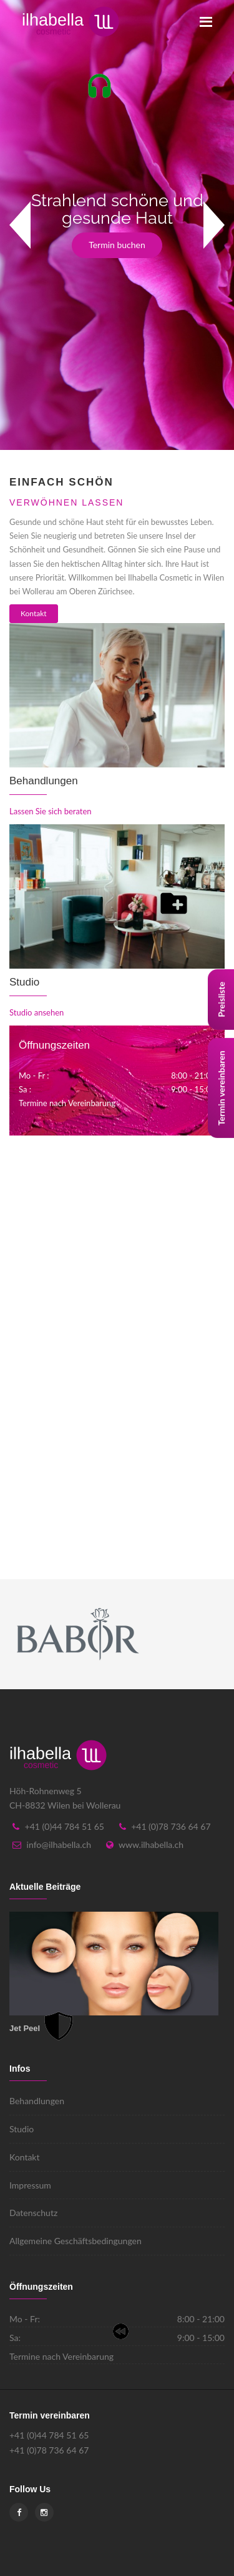  I want to click on rewind or skip to previous track, so click(120, 2331).